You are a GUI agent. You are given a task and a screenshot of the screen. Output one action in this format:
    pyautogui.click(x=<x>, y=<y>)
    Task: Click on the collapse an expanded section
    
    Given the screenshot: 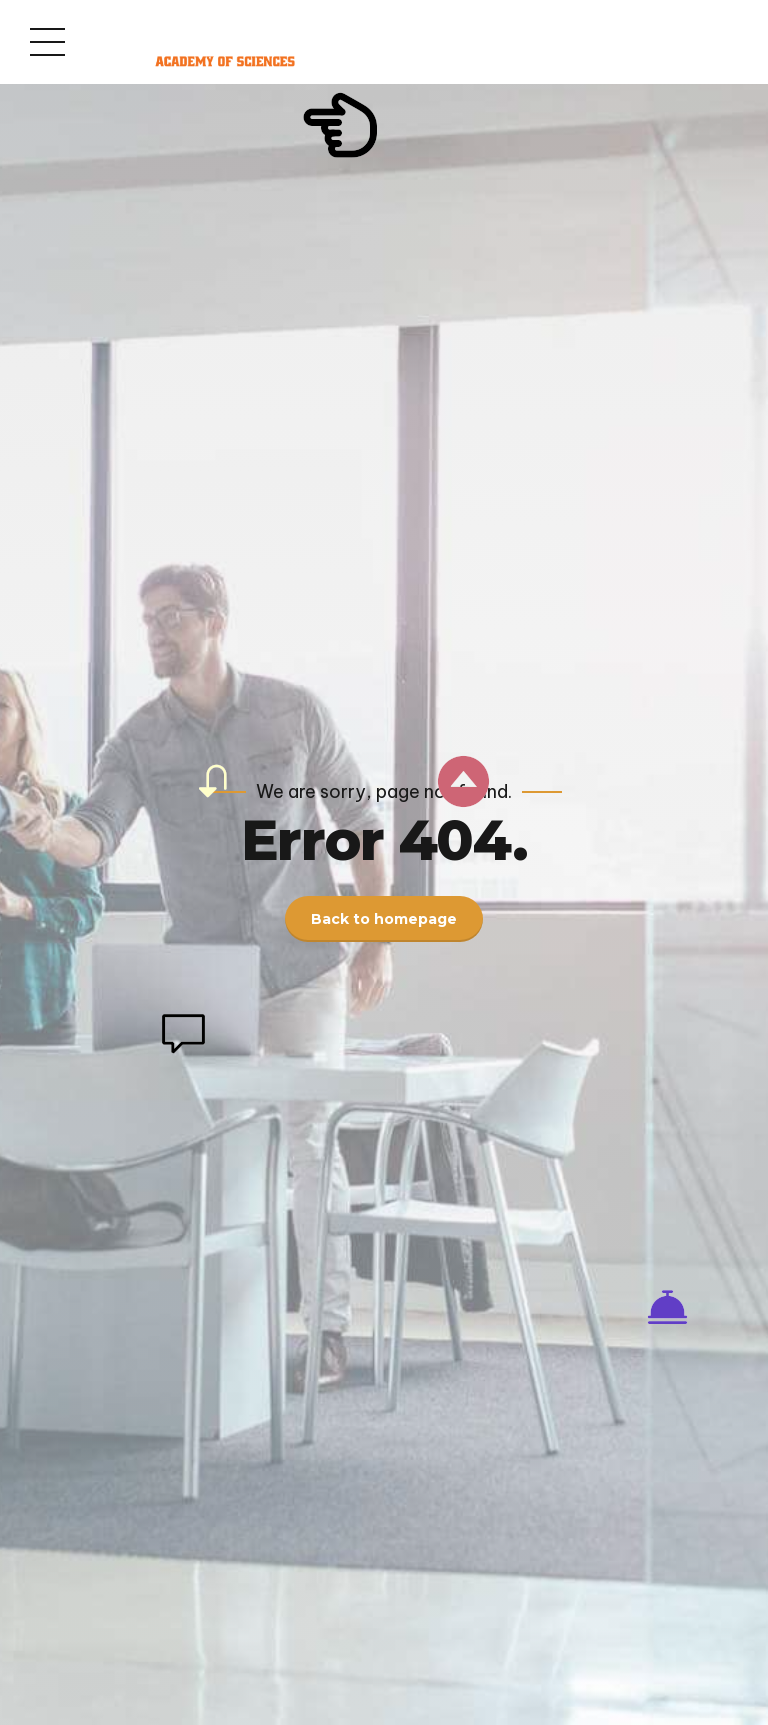 What is the action you would take?
    pyautogui.click(x=463, y=781)
    